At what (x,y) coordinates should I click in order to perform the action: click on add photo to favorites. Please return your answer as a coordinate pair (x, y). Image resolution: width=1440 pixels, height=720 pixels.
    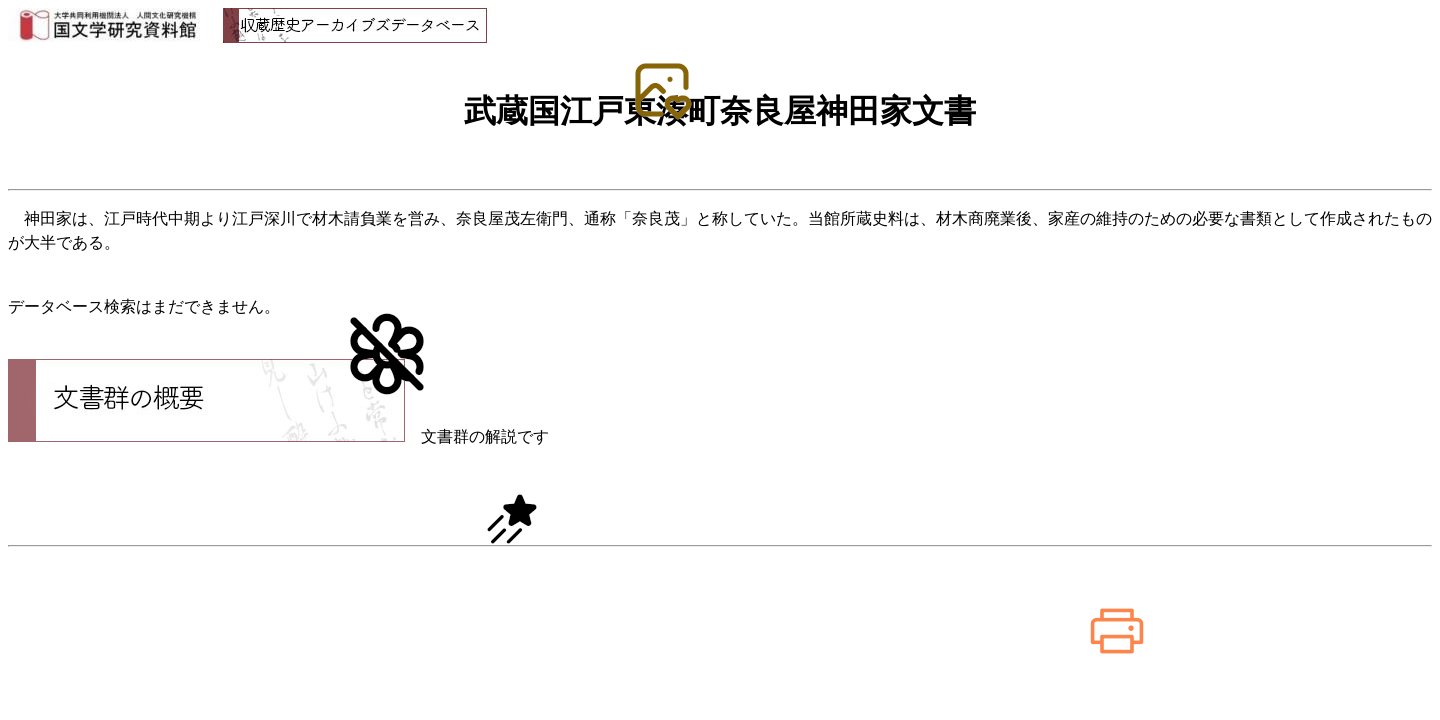
    Looking at the image, I should click on (662, 90).